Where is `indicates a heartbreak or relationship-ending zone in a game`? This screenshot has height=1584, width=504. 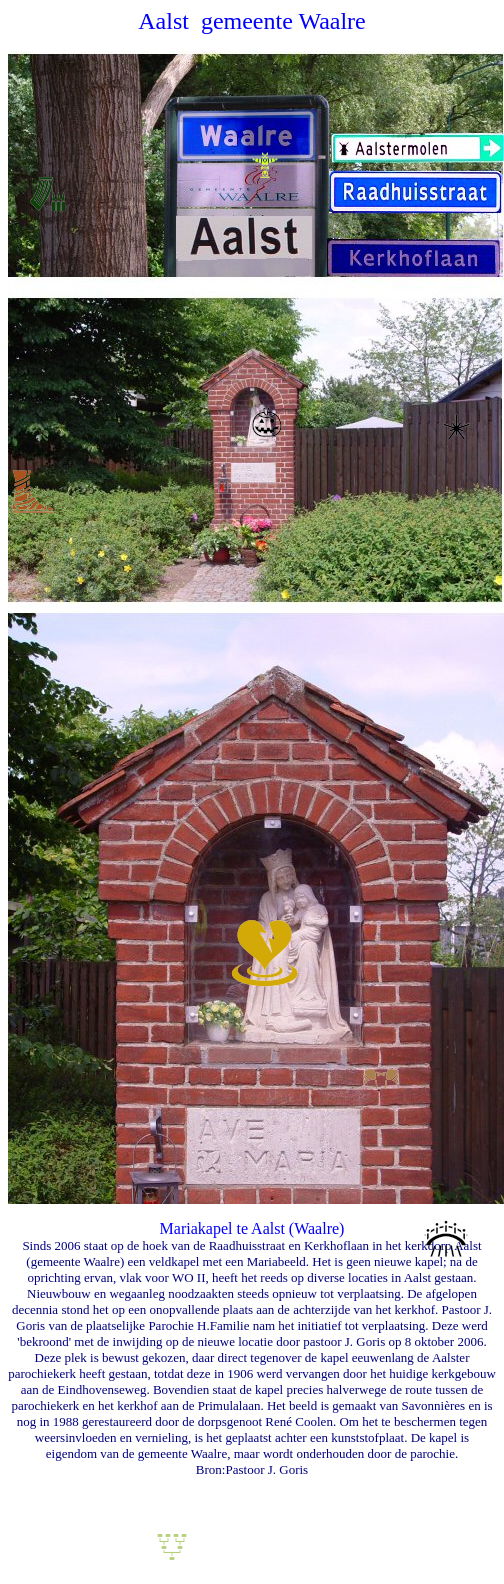 indicates a heartbreak or relationship-ending zone in a game is located at coordinates (265, 953).